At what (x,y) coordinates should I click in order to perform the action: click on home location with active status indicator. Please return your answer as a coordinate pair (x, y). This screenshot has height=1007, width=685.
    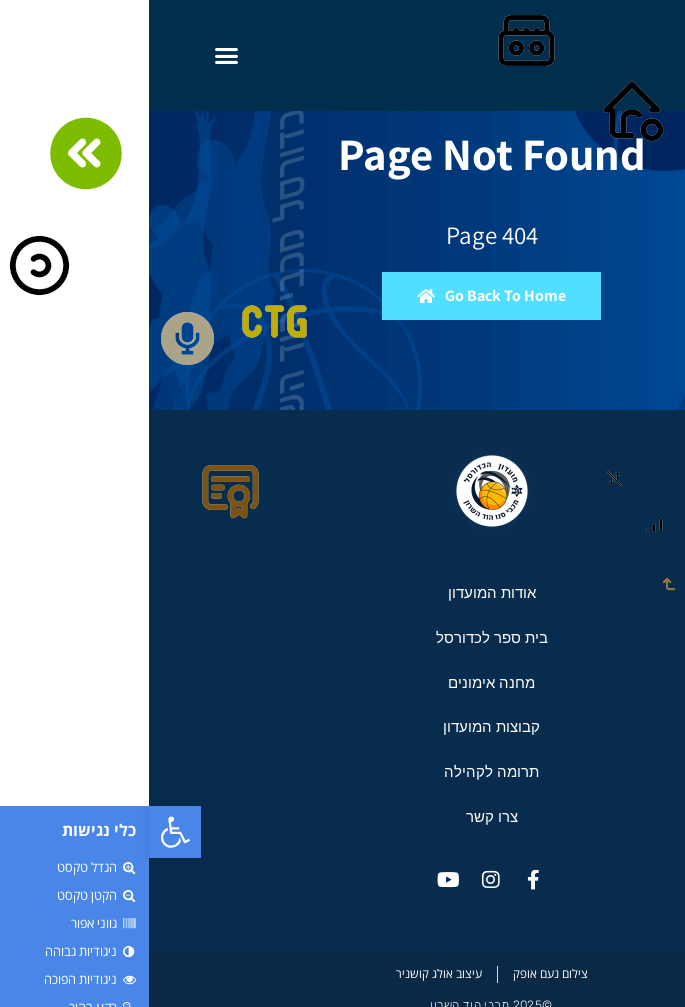
    Looking at the image, I should click on (632, 110).